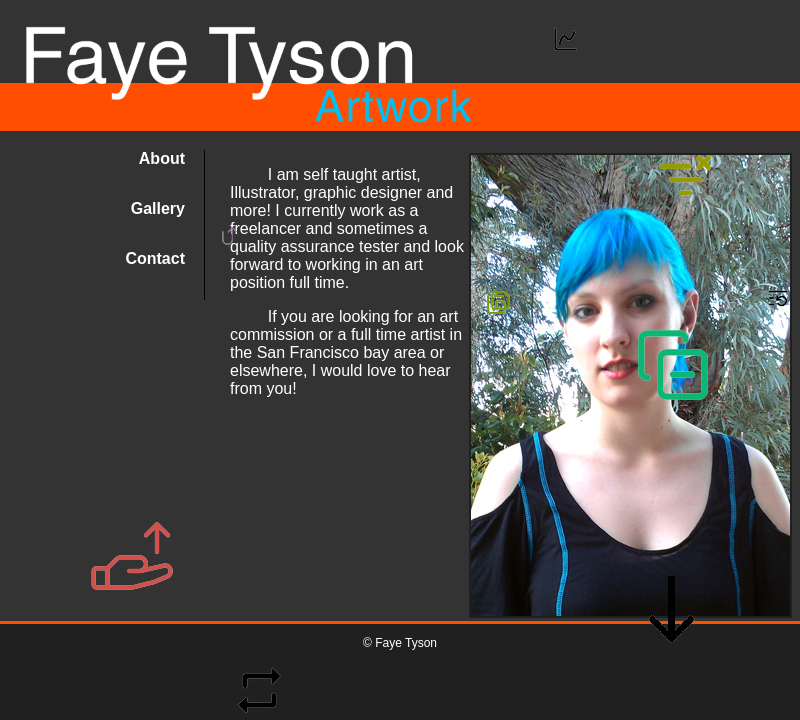 This screenshot has width=800, height=720. What do you see at coordinates (229, 236) in the screenshot?
I see `redo or repeat last action` at bounding box center [229, 236].